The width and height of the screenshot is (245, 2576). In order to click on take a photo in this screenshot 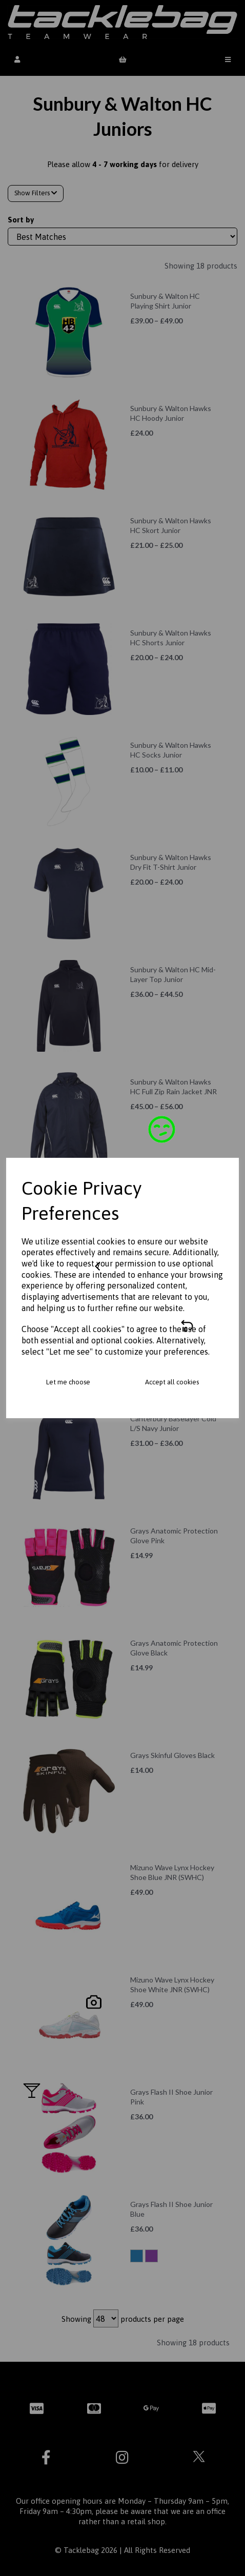, I will do `click(94, 2002)`.